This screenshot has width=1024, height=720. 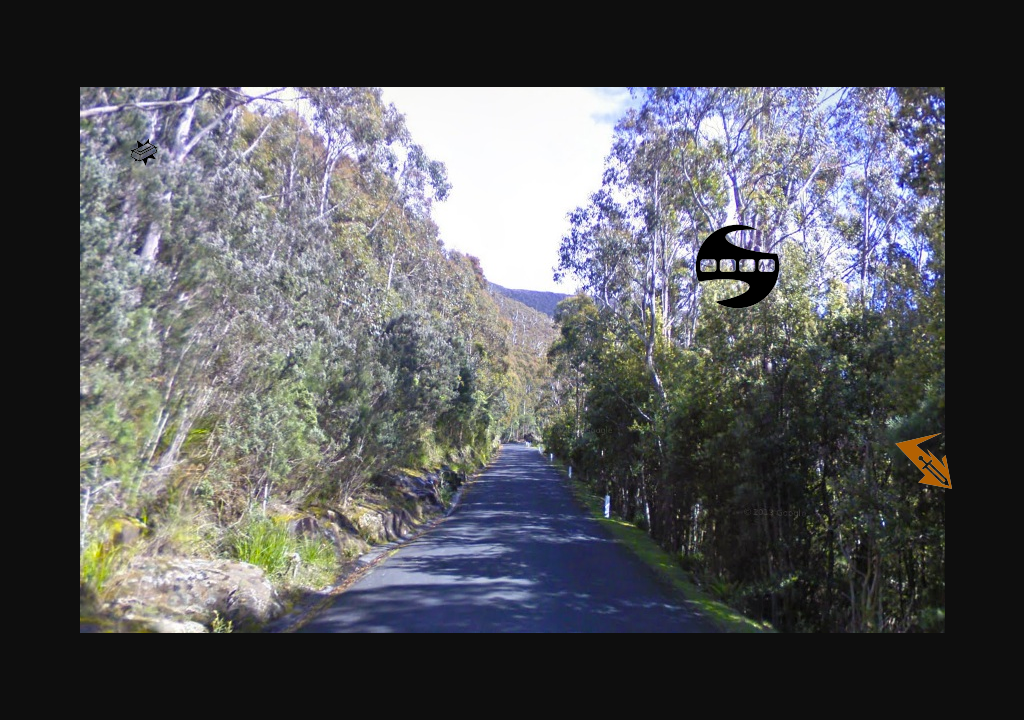 I want to click on access video or media gallery, so click(x=737, y=266).